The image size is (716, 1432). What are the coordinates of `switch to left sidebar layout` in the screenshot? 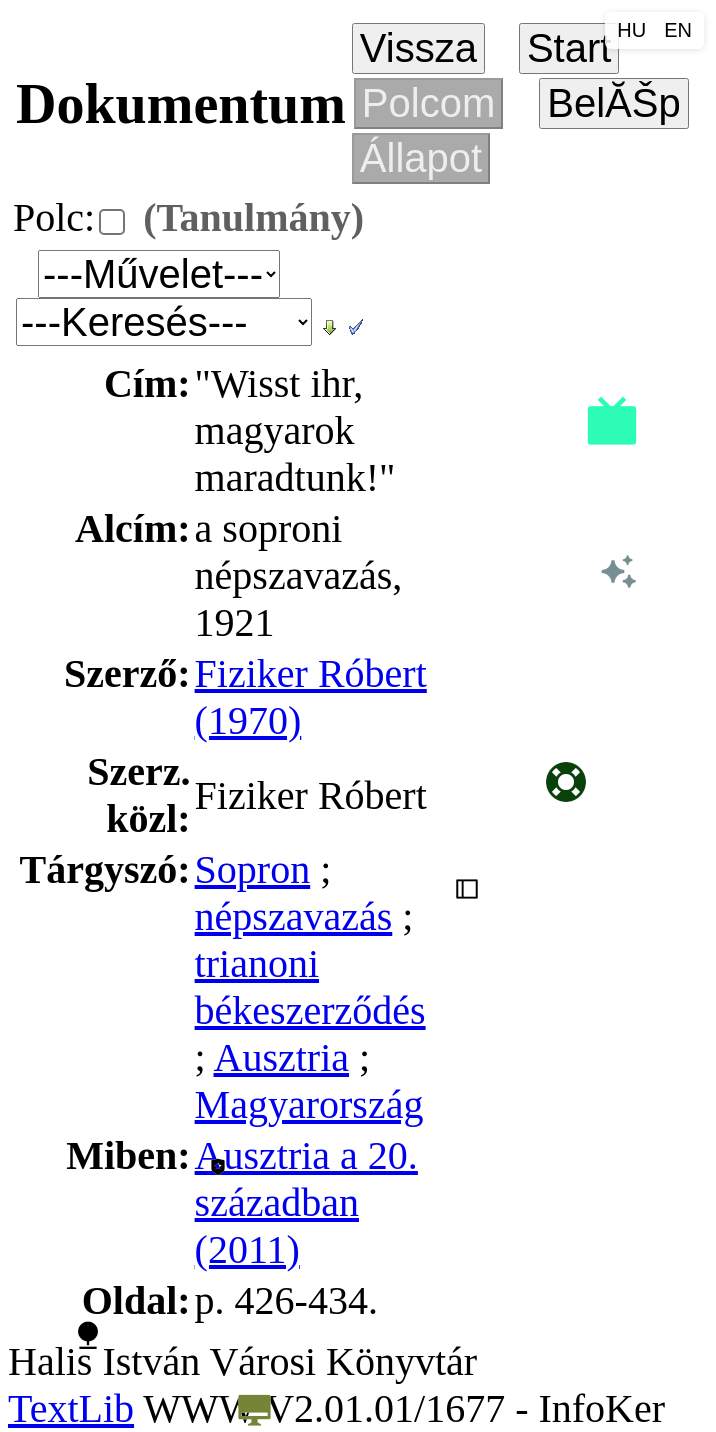 It's located at (467, 889).